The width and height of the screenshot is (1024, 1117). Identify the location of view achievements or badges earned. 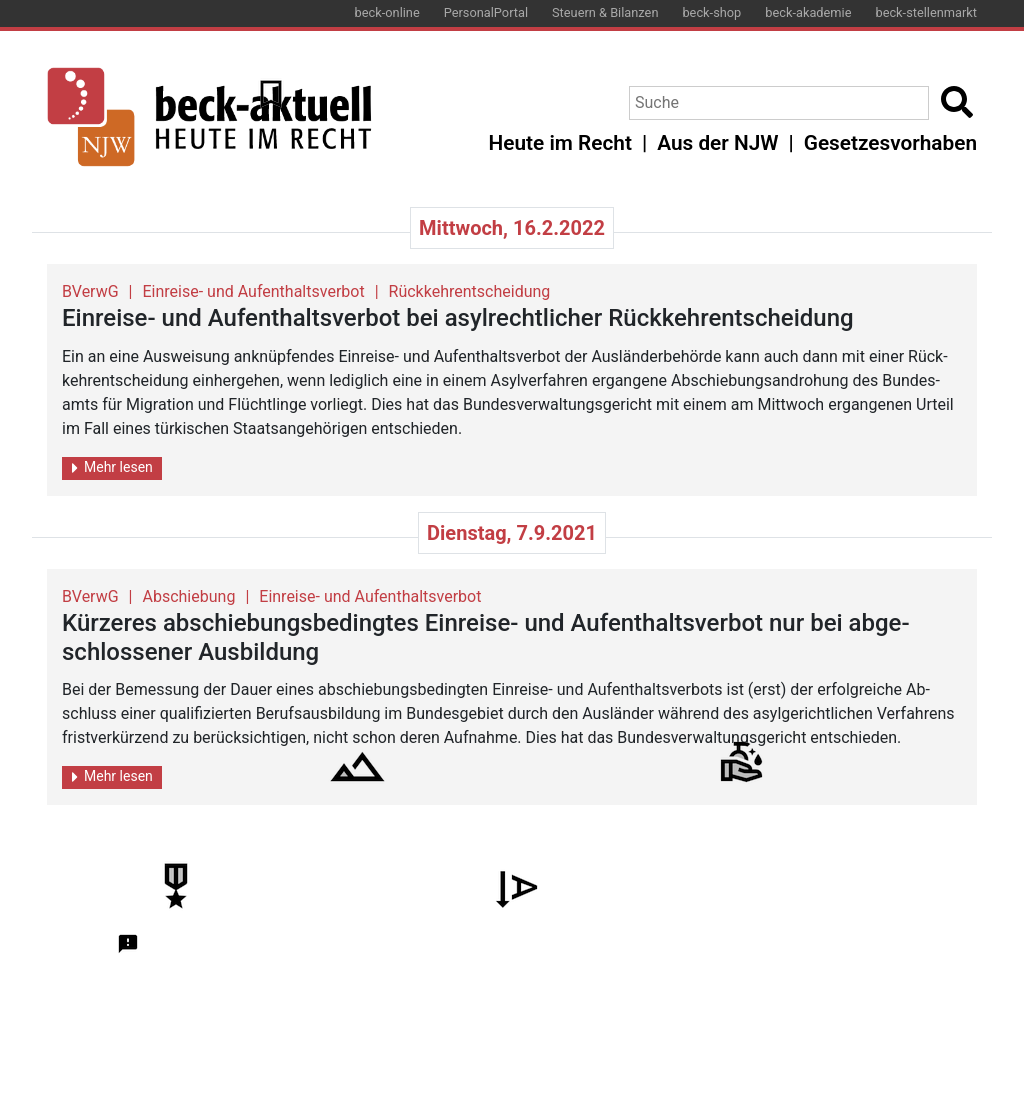
(176, 886).